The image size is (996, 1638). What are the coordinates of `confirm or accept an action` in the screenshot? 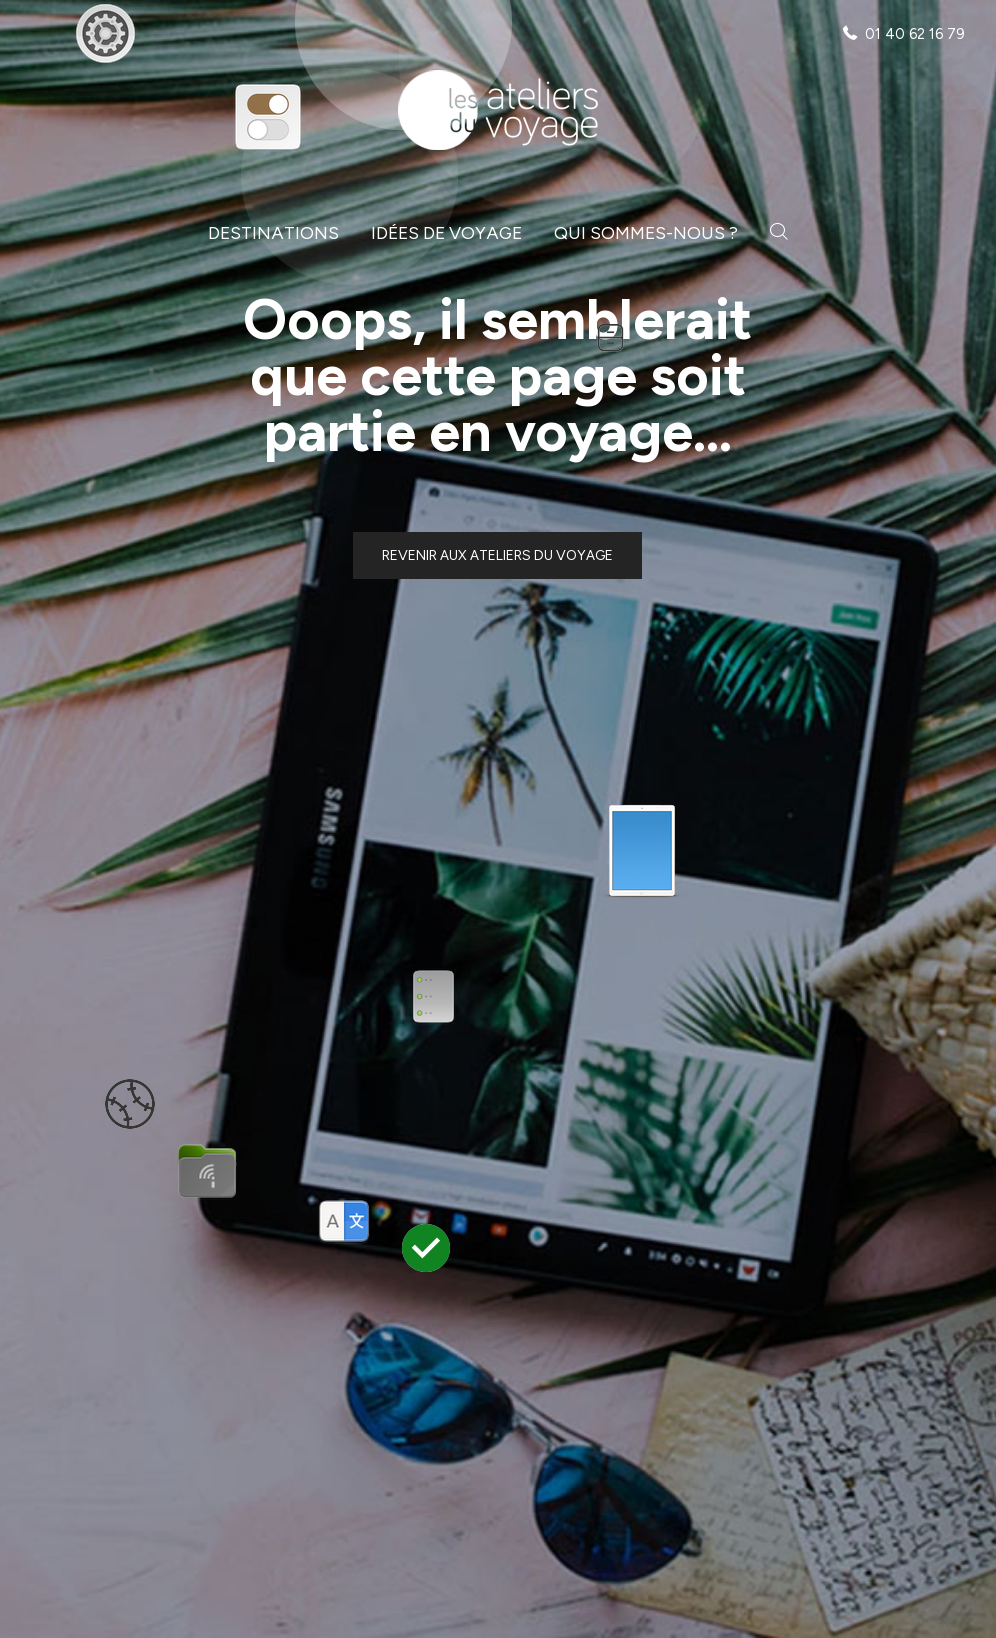 It's located at (426, 1248).